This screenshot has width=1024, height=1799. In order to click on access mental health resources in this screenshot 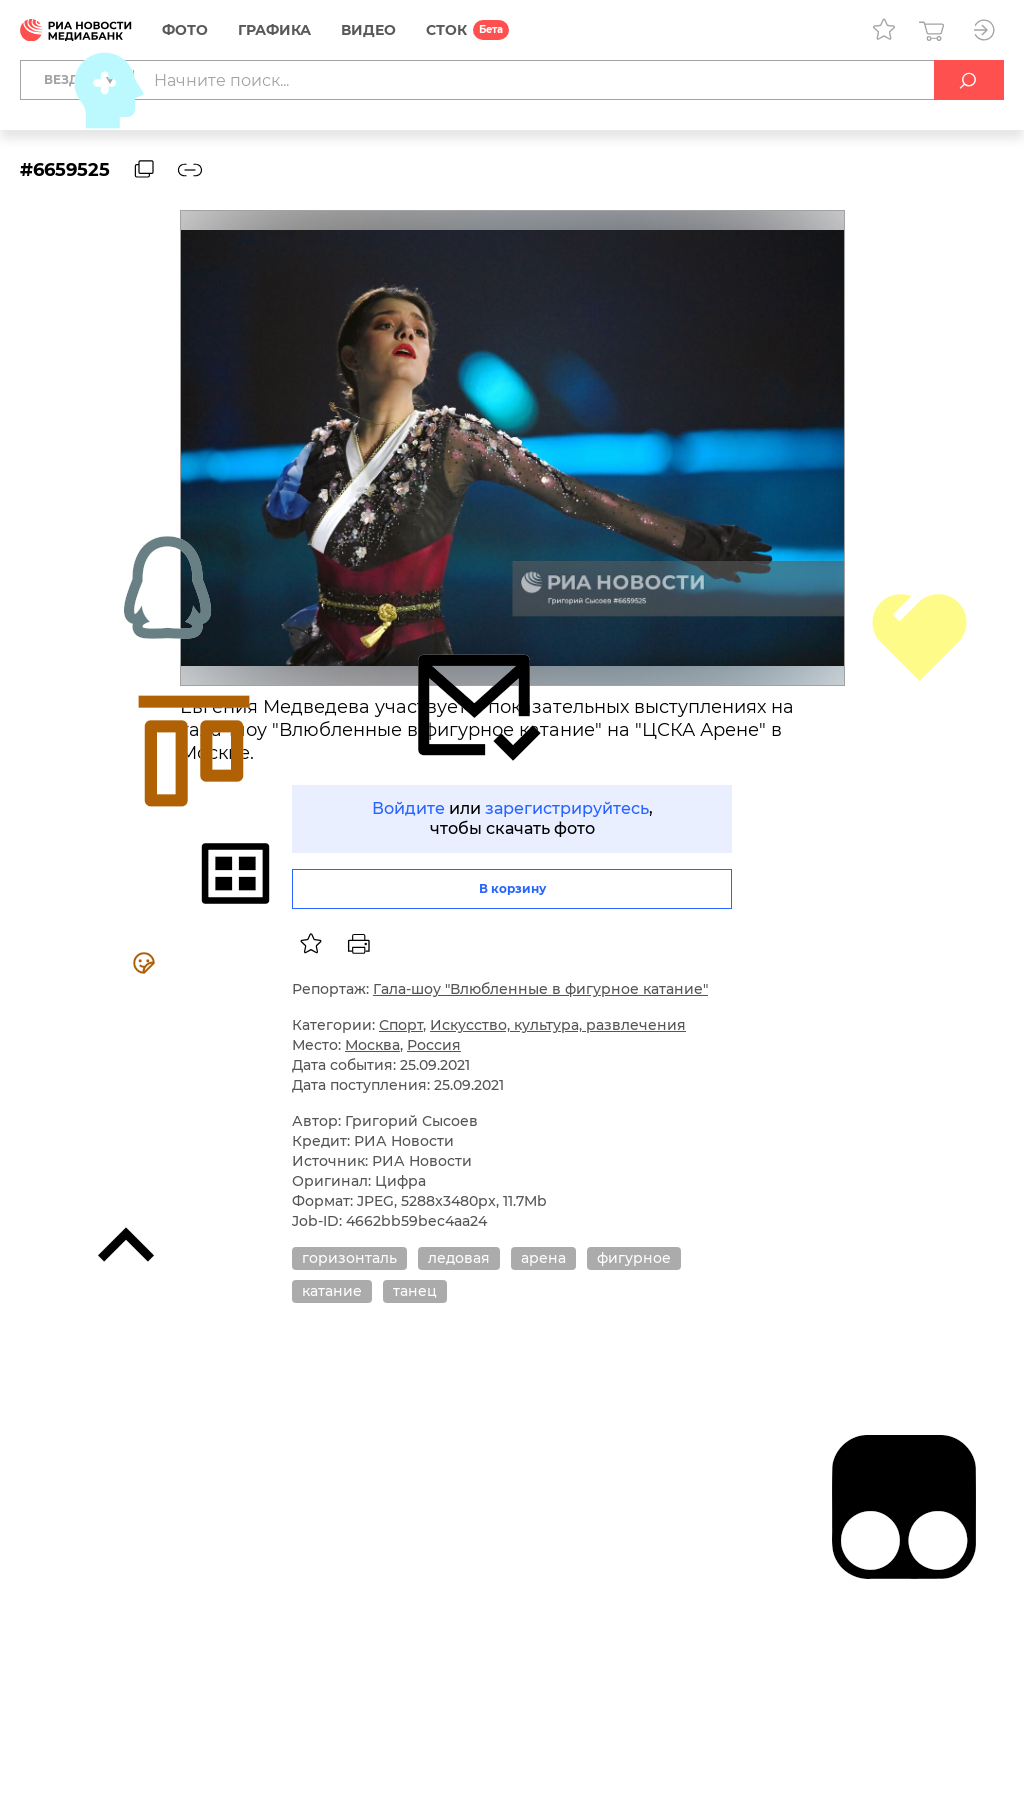, I will do `click(108, 90)`.